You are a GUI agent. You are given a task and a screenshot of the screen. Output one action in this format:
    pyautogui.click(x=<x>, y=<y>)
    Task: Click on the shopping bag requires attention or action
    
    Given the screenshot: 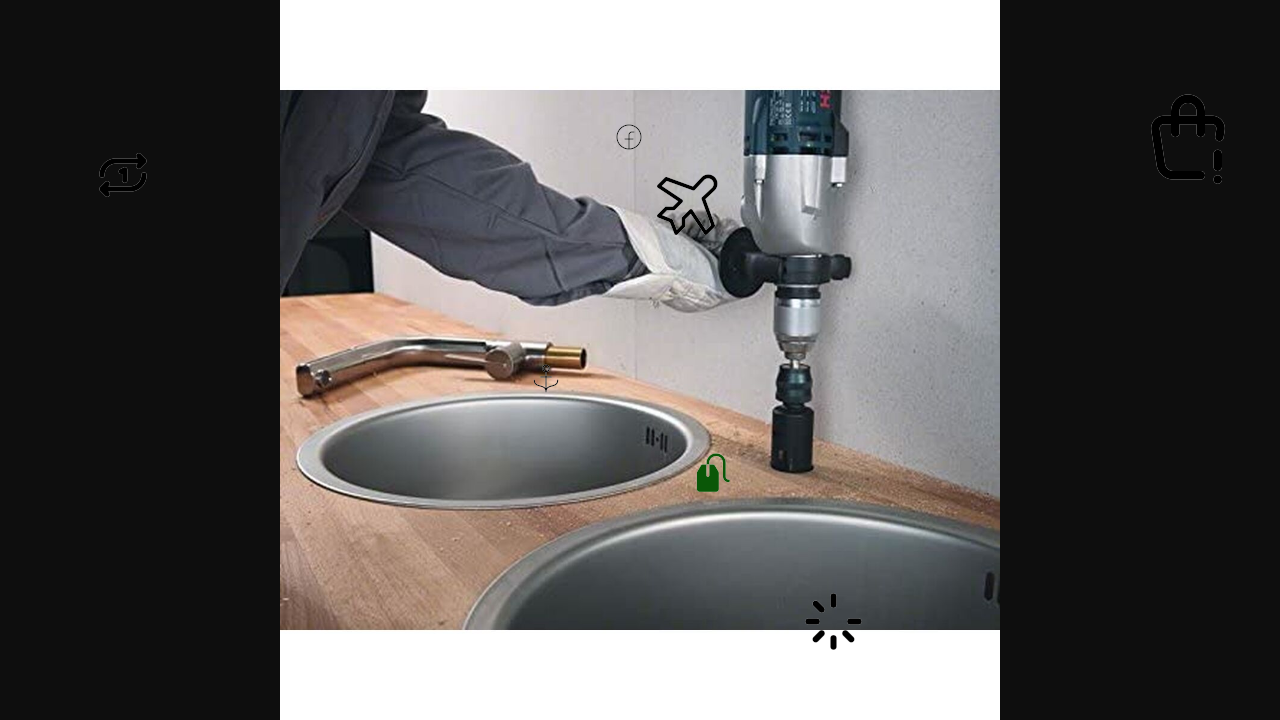 What is the action you would take?
    pyautogui.click(x=1188, y=137)
    